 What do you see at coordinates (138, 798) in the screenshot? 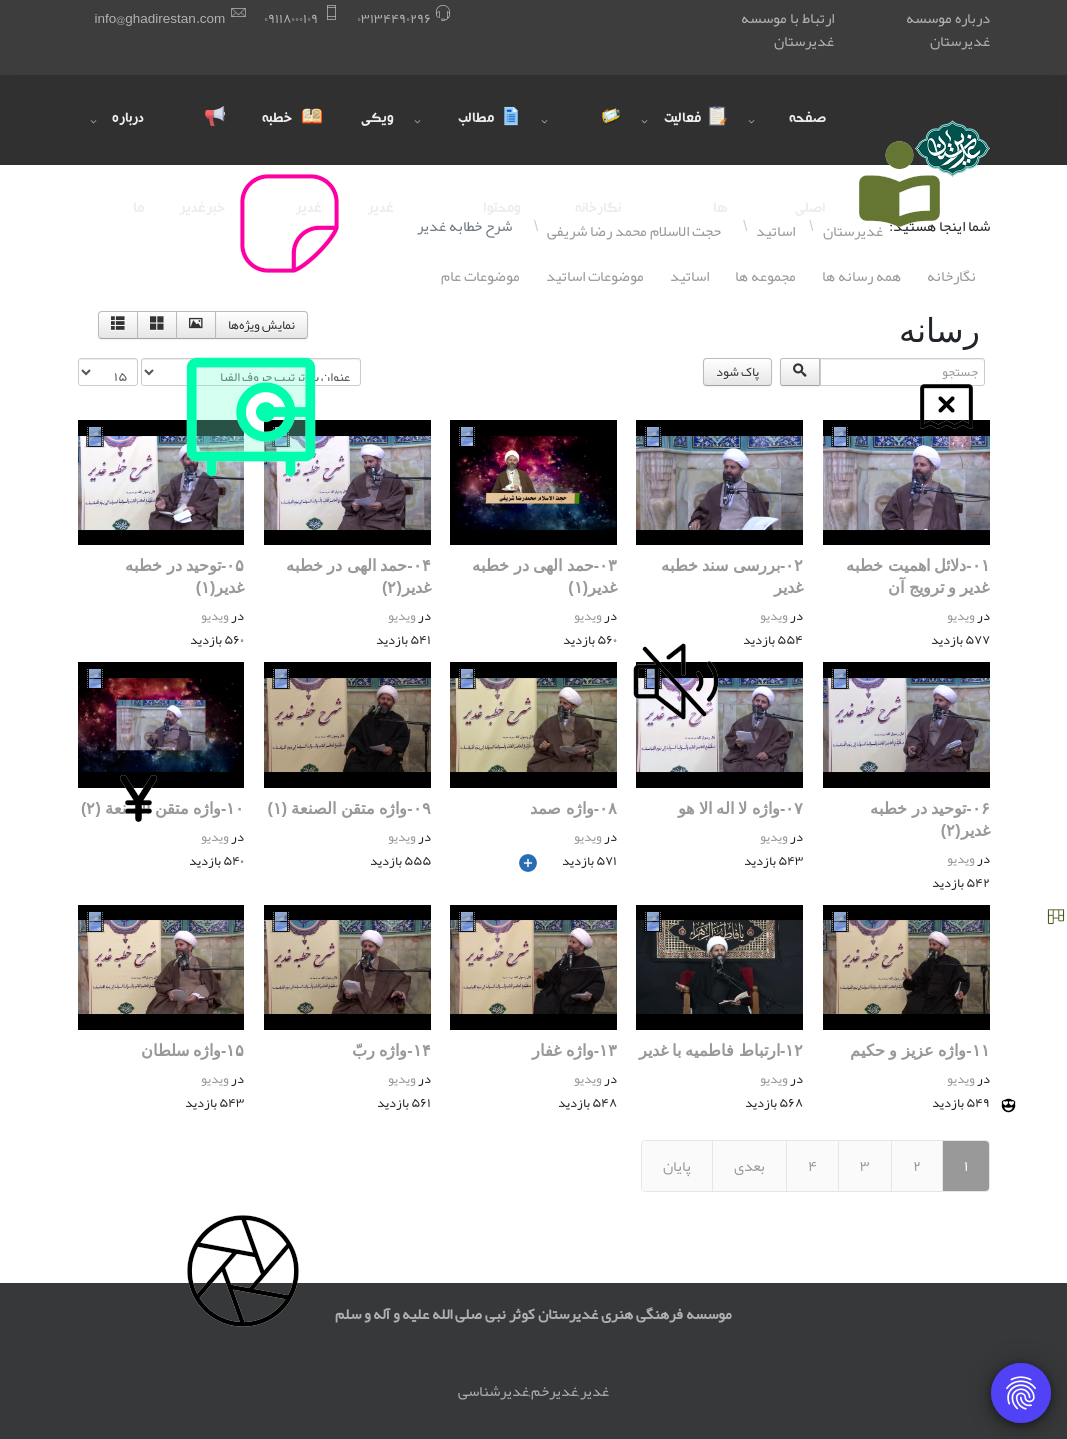
I see `view prices in japanese yen` at bounding box center [138, 798].